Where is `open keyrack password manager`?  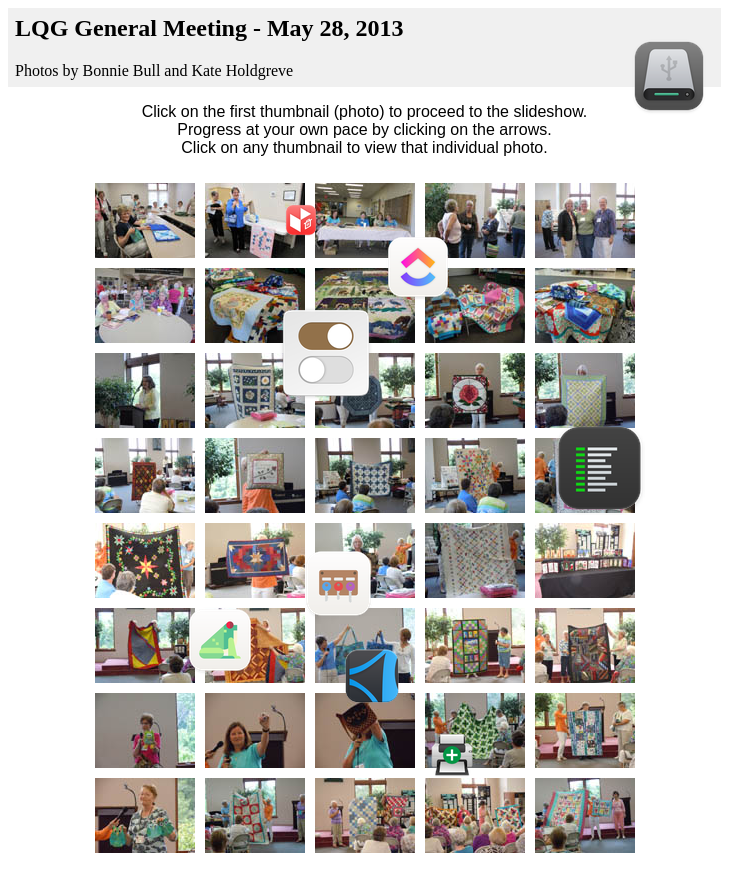
open keyrack password manager is located at coordinates (338, 583).